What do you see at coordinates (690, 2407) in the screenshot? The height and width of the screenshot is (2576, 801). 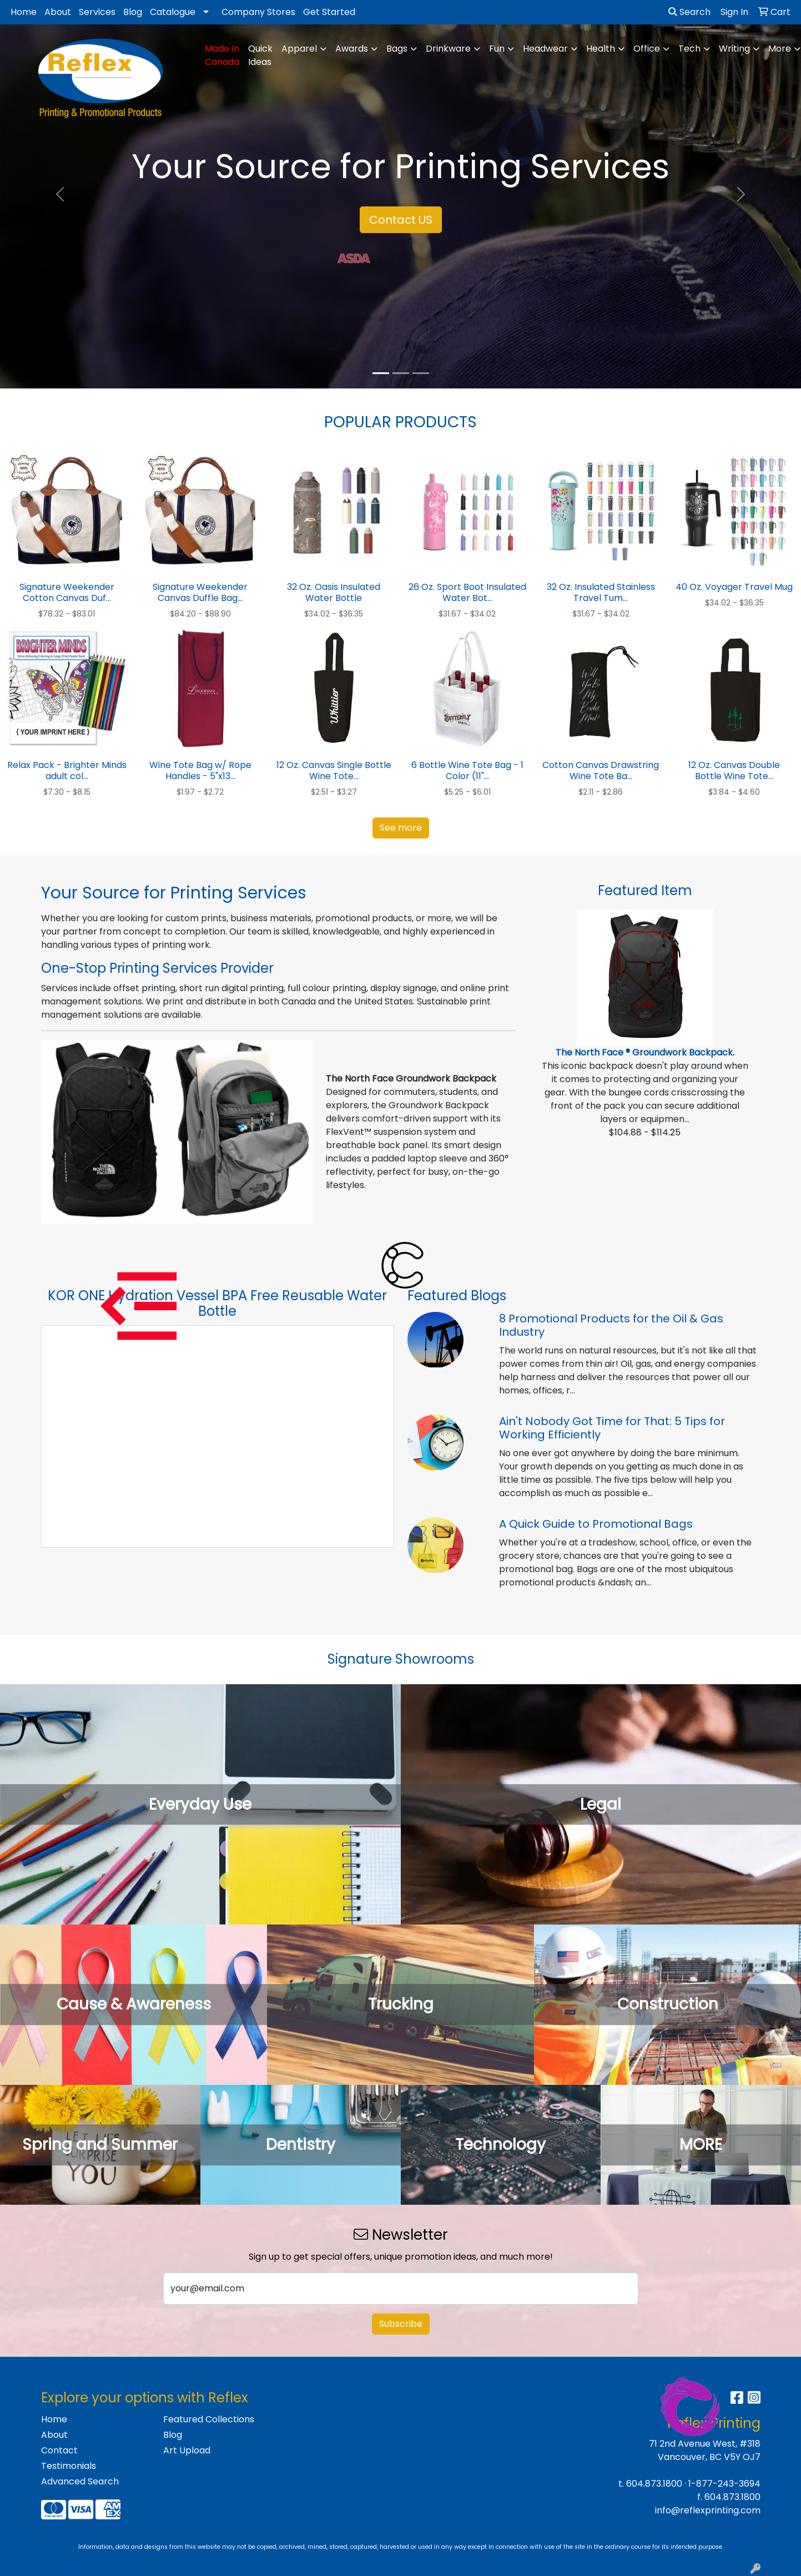 I see `ReactiveX library or framework logo` at bounding box center [690, 2407].